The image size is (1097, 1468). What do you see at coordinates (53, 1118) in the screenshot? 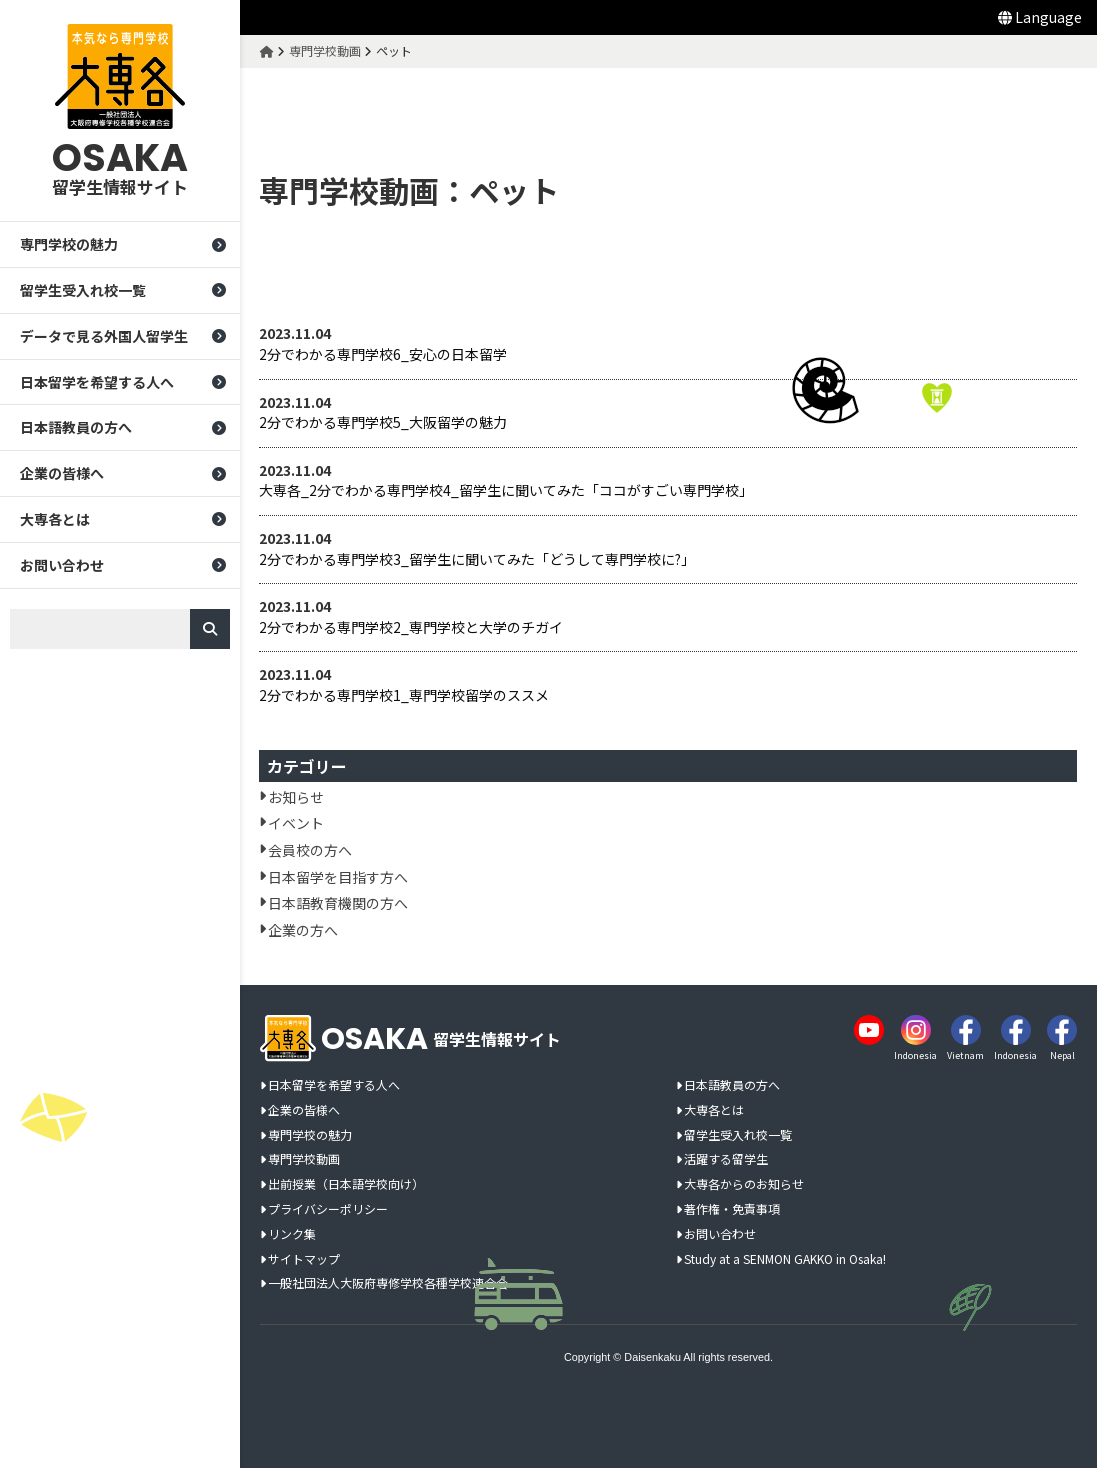
I see `open your inbox or messages` at bounding box center [53, 1118].